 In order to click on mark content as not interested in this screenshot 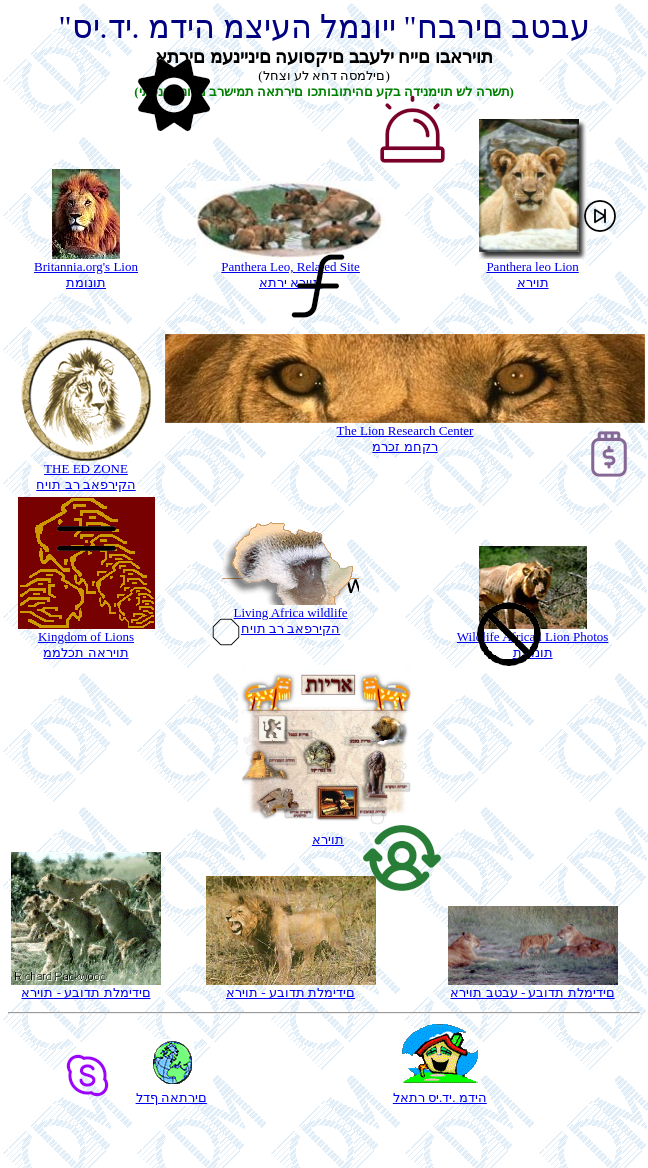, I will do `click(509, 634)`.